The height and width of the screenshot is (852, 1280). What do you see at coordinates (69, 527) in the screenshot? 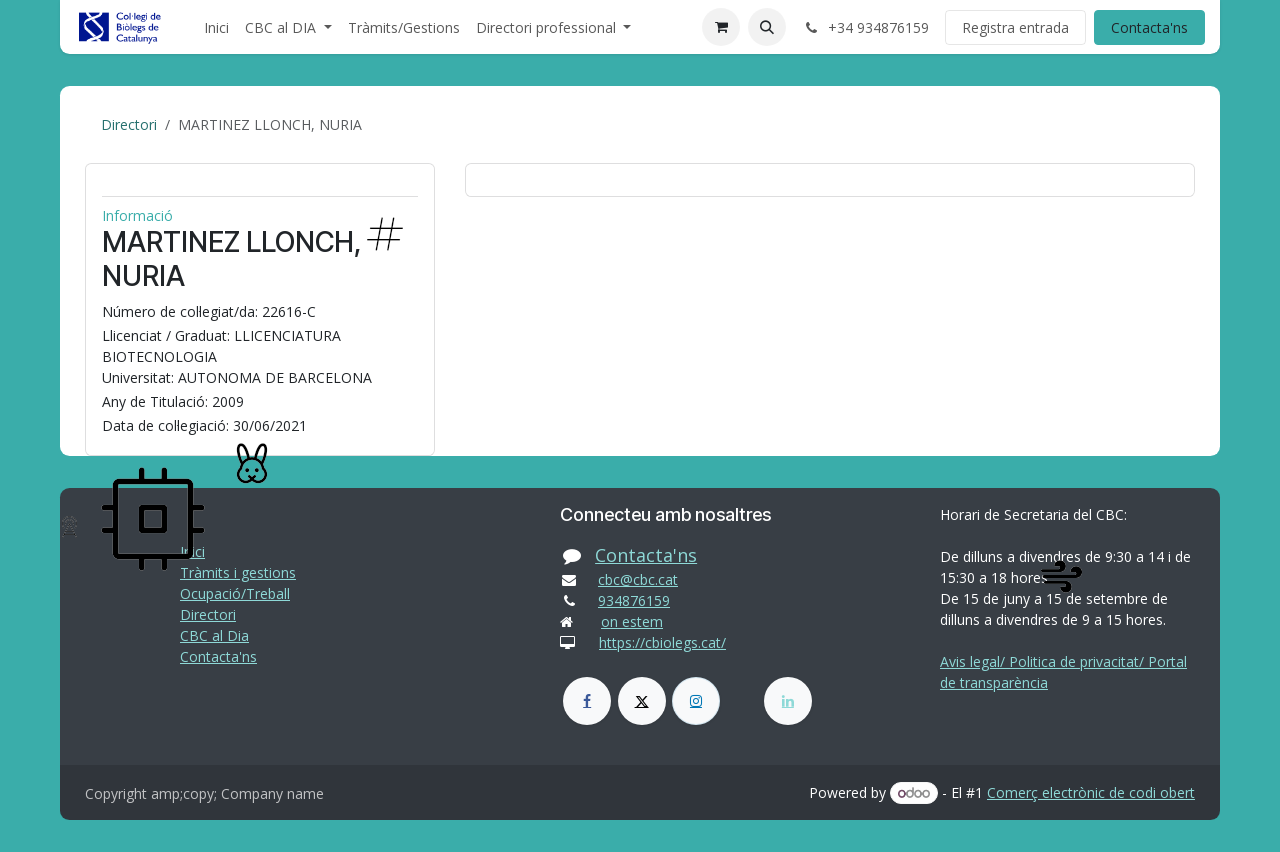
I see `indicates cellular network signal or connectivity` at bounding box center [69, 527].